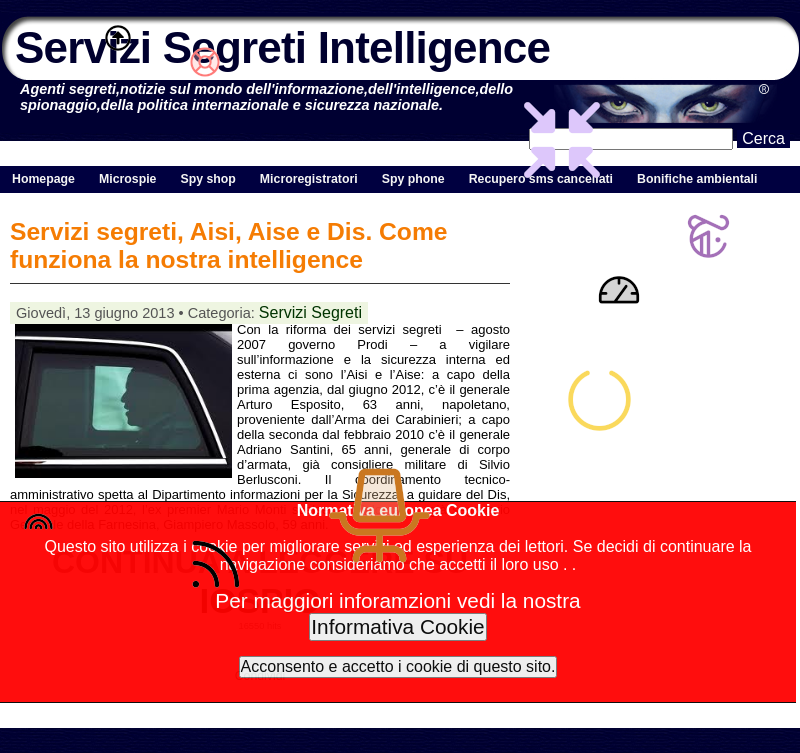 The height and width of the screenshot is (753, 800). I want to click on exit fullscreen mode, so click(562, 140).